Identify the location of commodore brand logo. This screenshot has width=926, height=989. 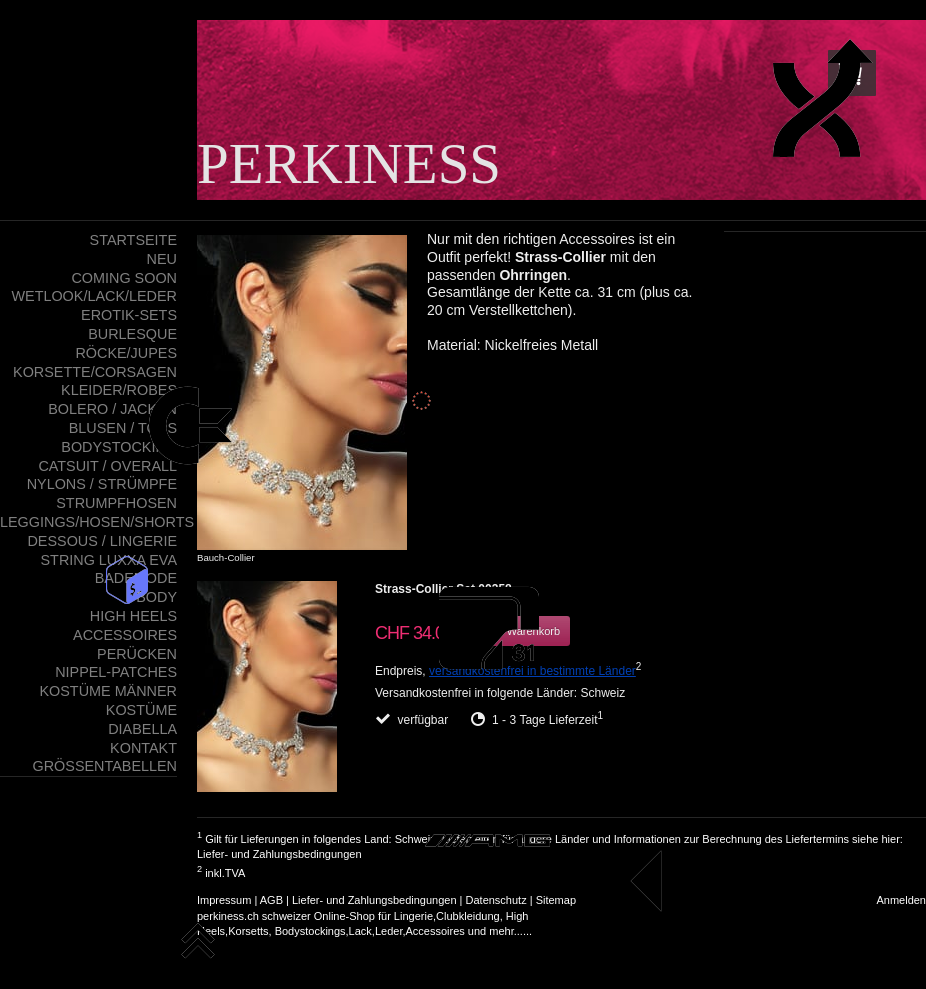
(190, 425).